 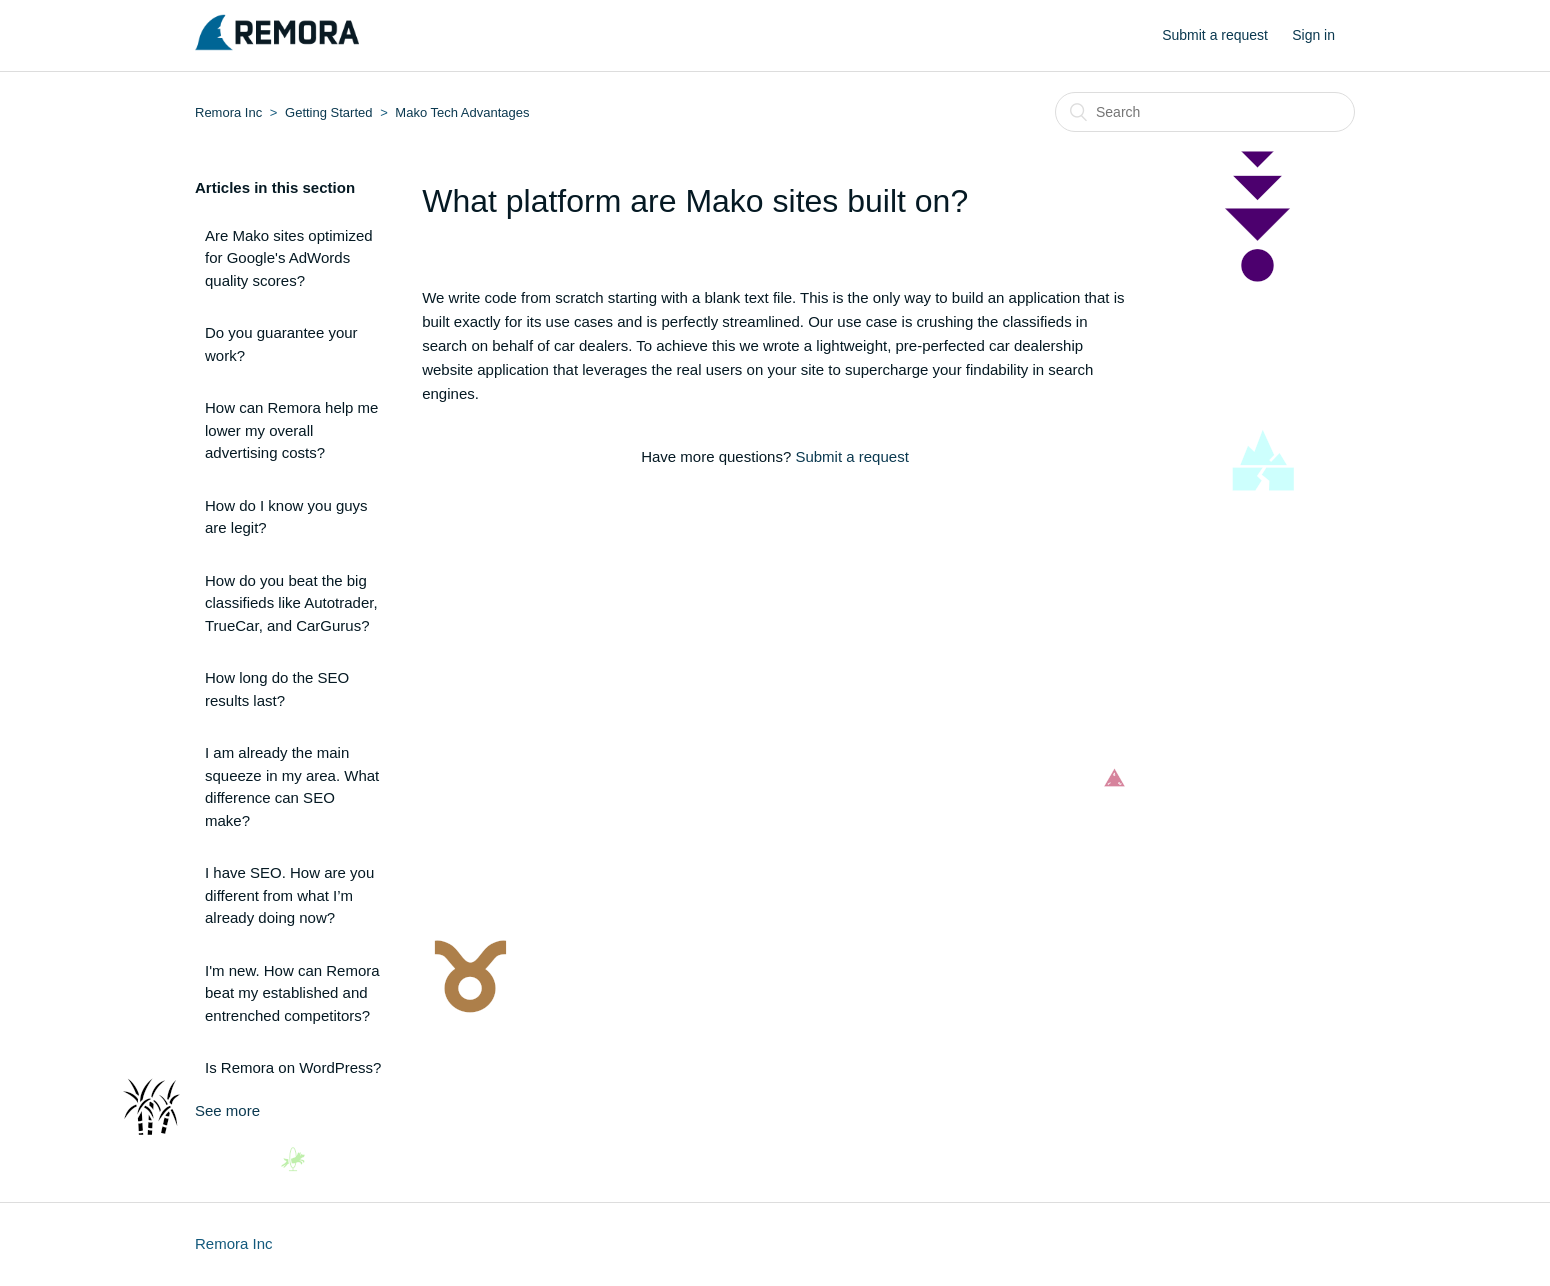 I want to click on taurus zodiac sign indicator, so click(x=470, y=976).